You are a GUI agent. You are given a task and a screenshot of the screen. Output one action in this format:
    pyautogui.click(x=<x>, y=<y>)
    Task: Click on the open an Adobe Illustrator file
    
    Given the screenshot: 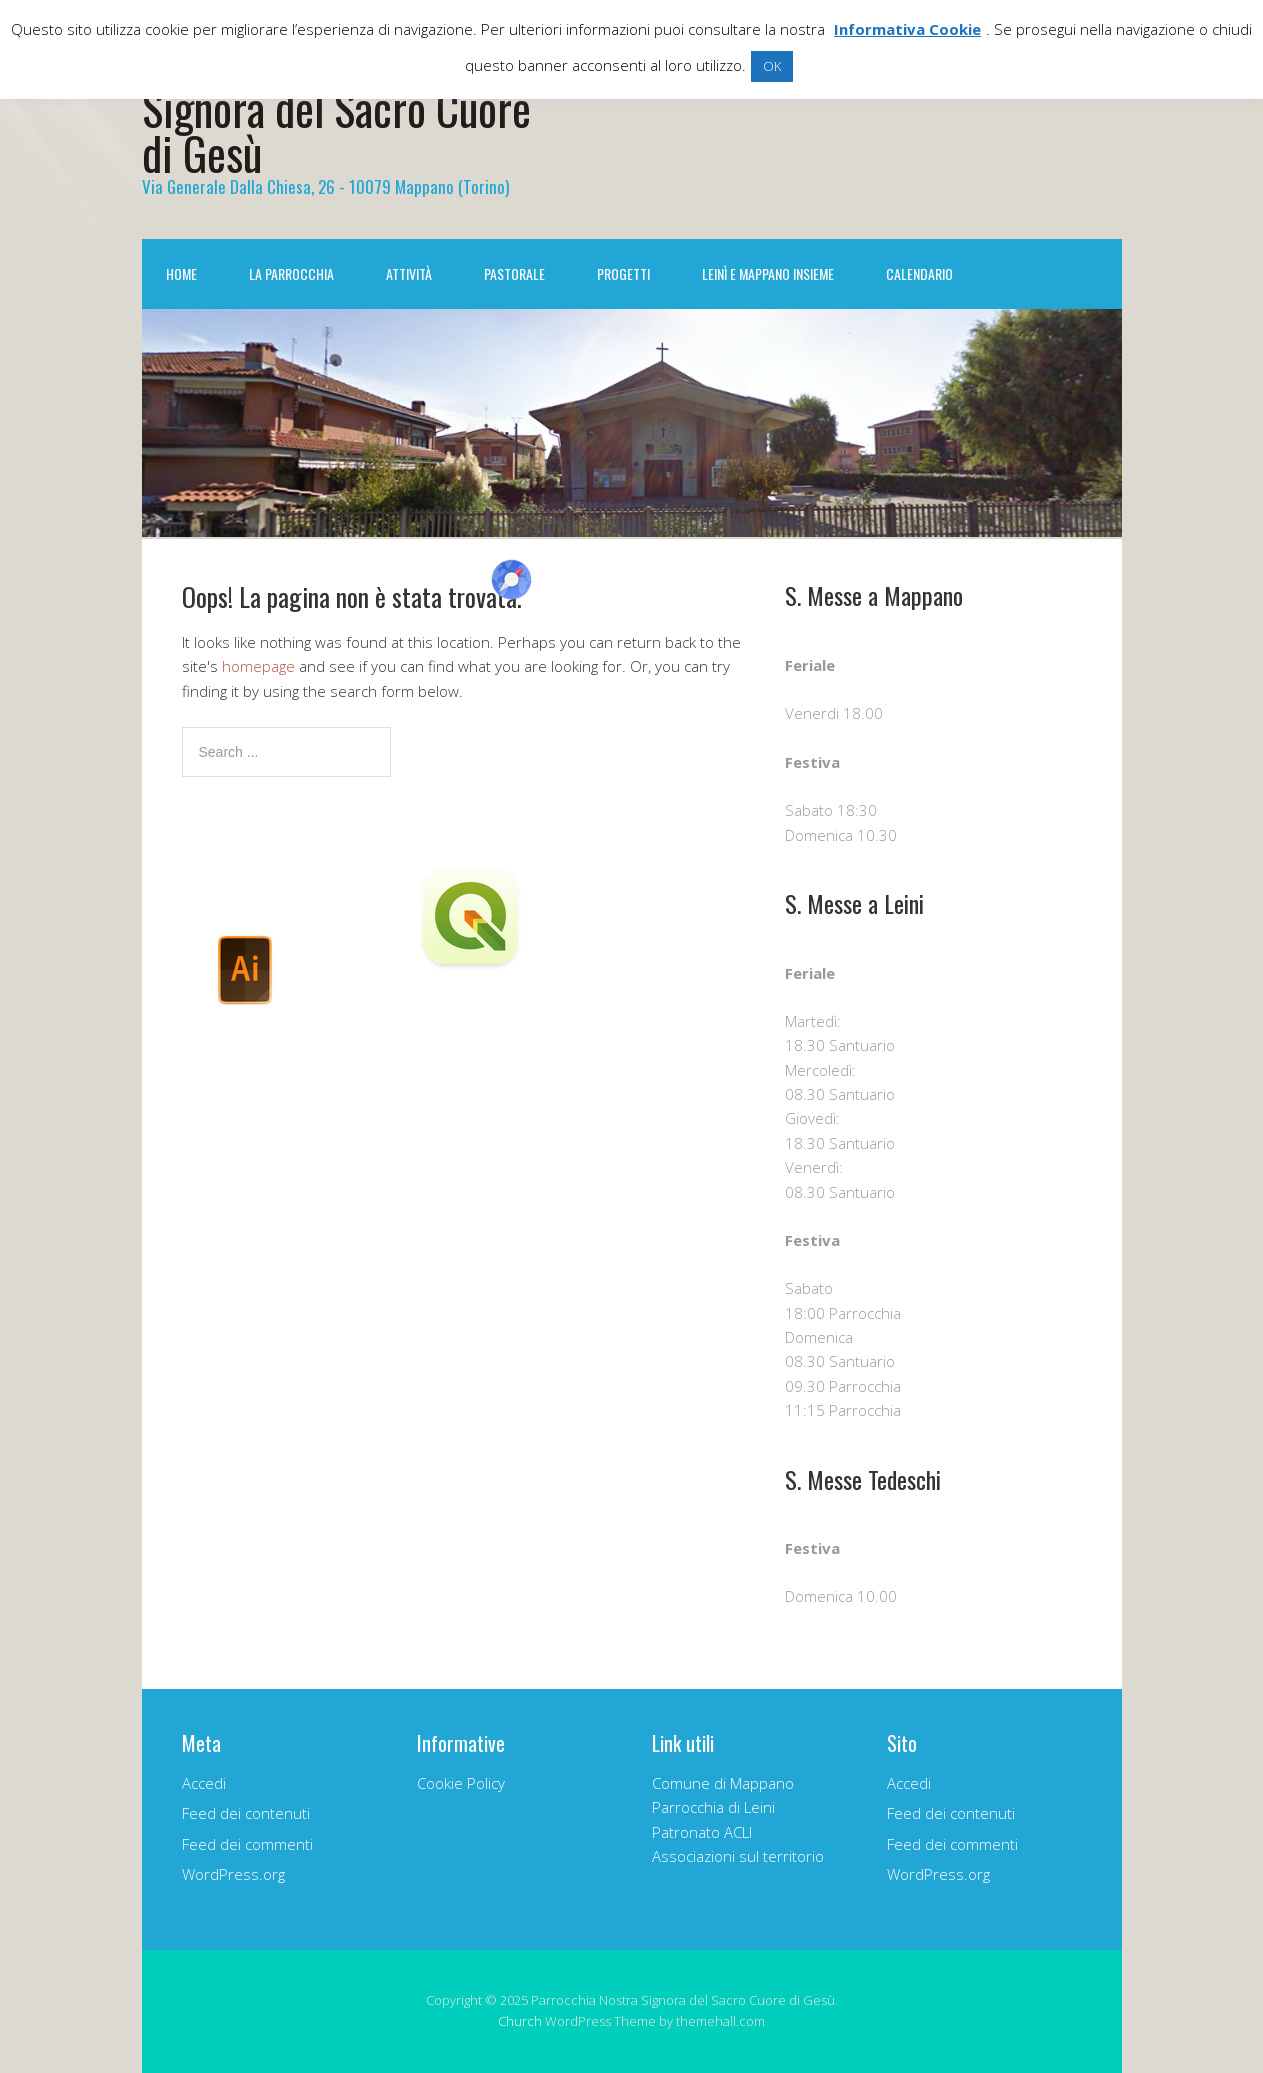 What is the action you would take?
    pyautogui.click(x=245, y=970)
    